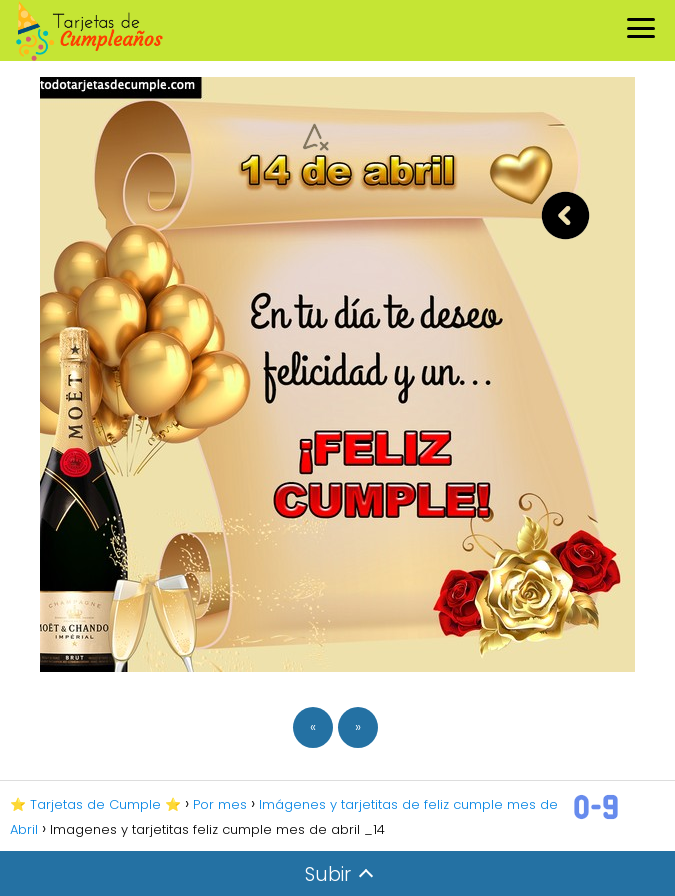 This screenshot has height=896, width=675. Describe the element at coordinates (565, 215) in the screenshot. I see `go back to the previous screen` at that location.